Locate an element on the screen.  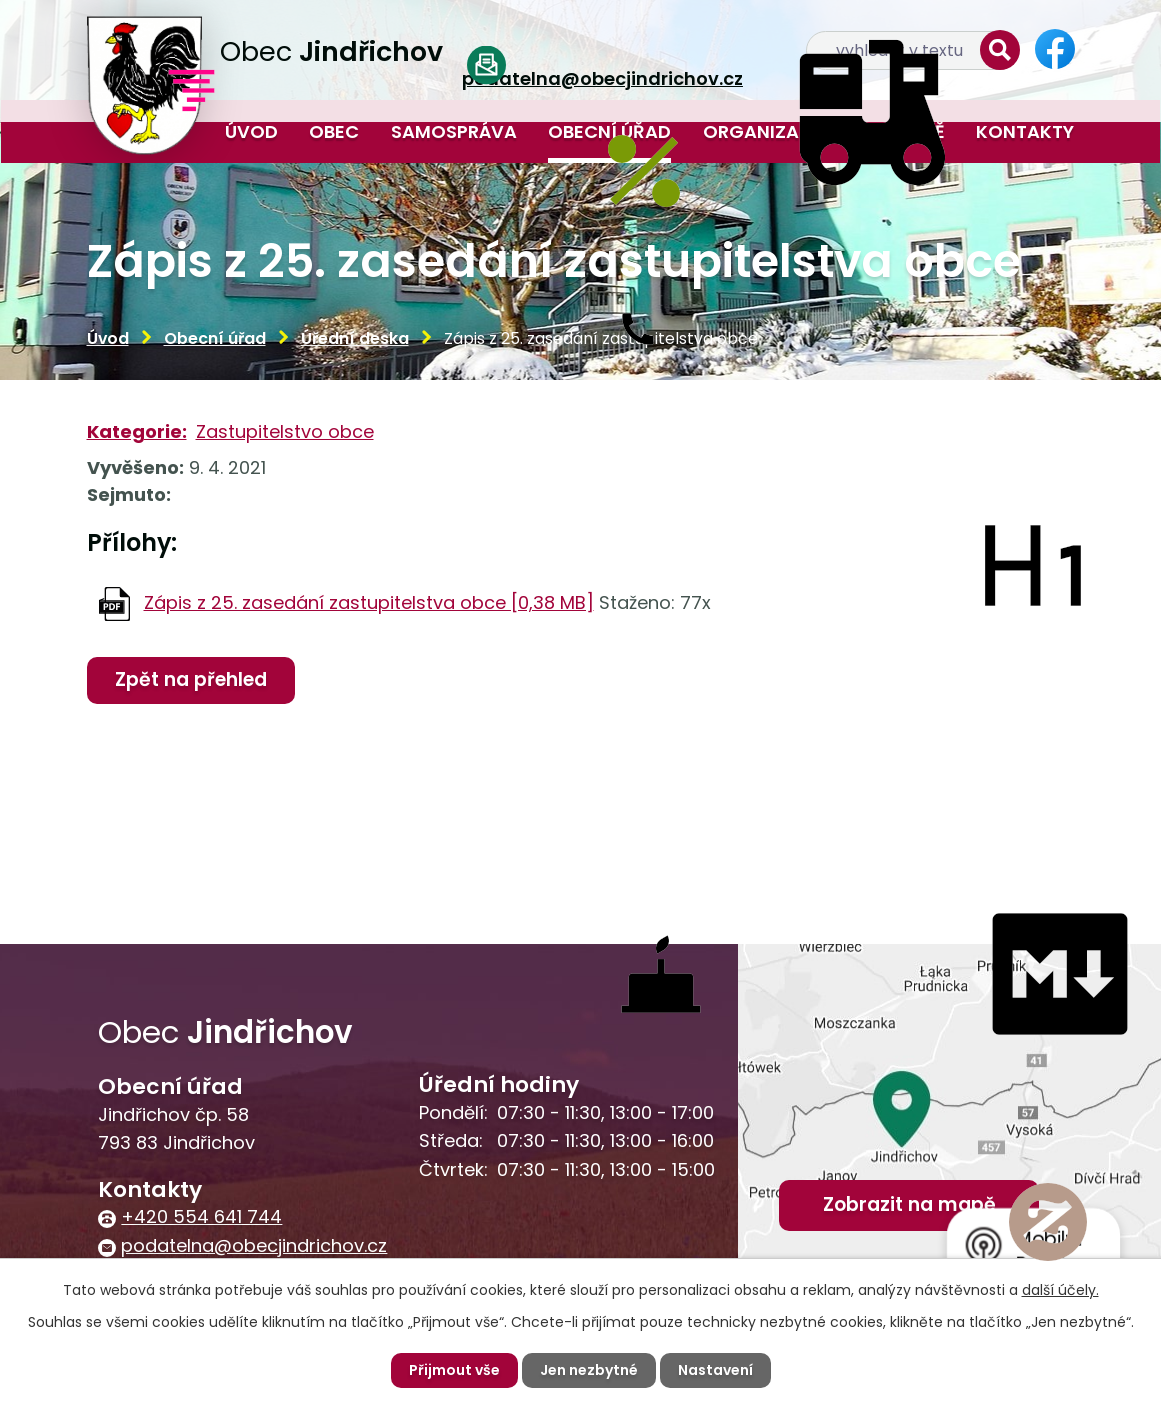
format text as heading level 1 is located at coordinates (1035, 565).